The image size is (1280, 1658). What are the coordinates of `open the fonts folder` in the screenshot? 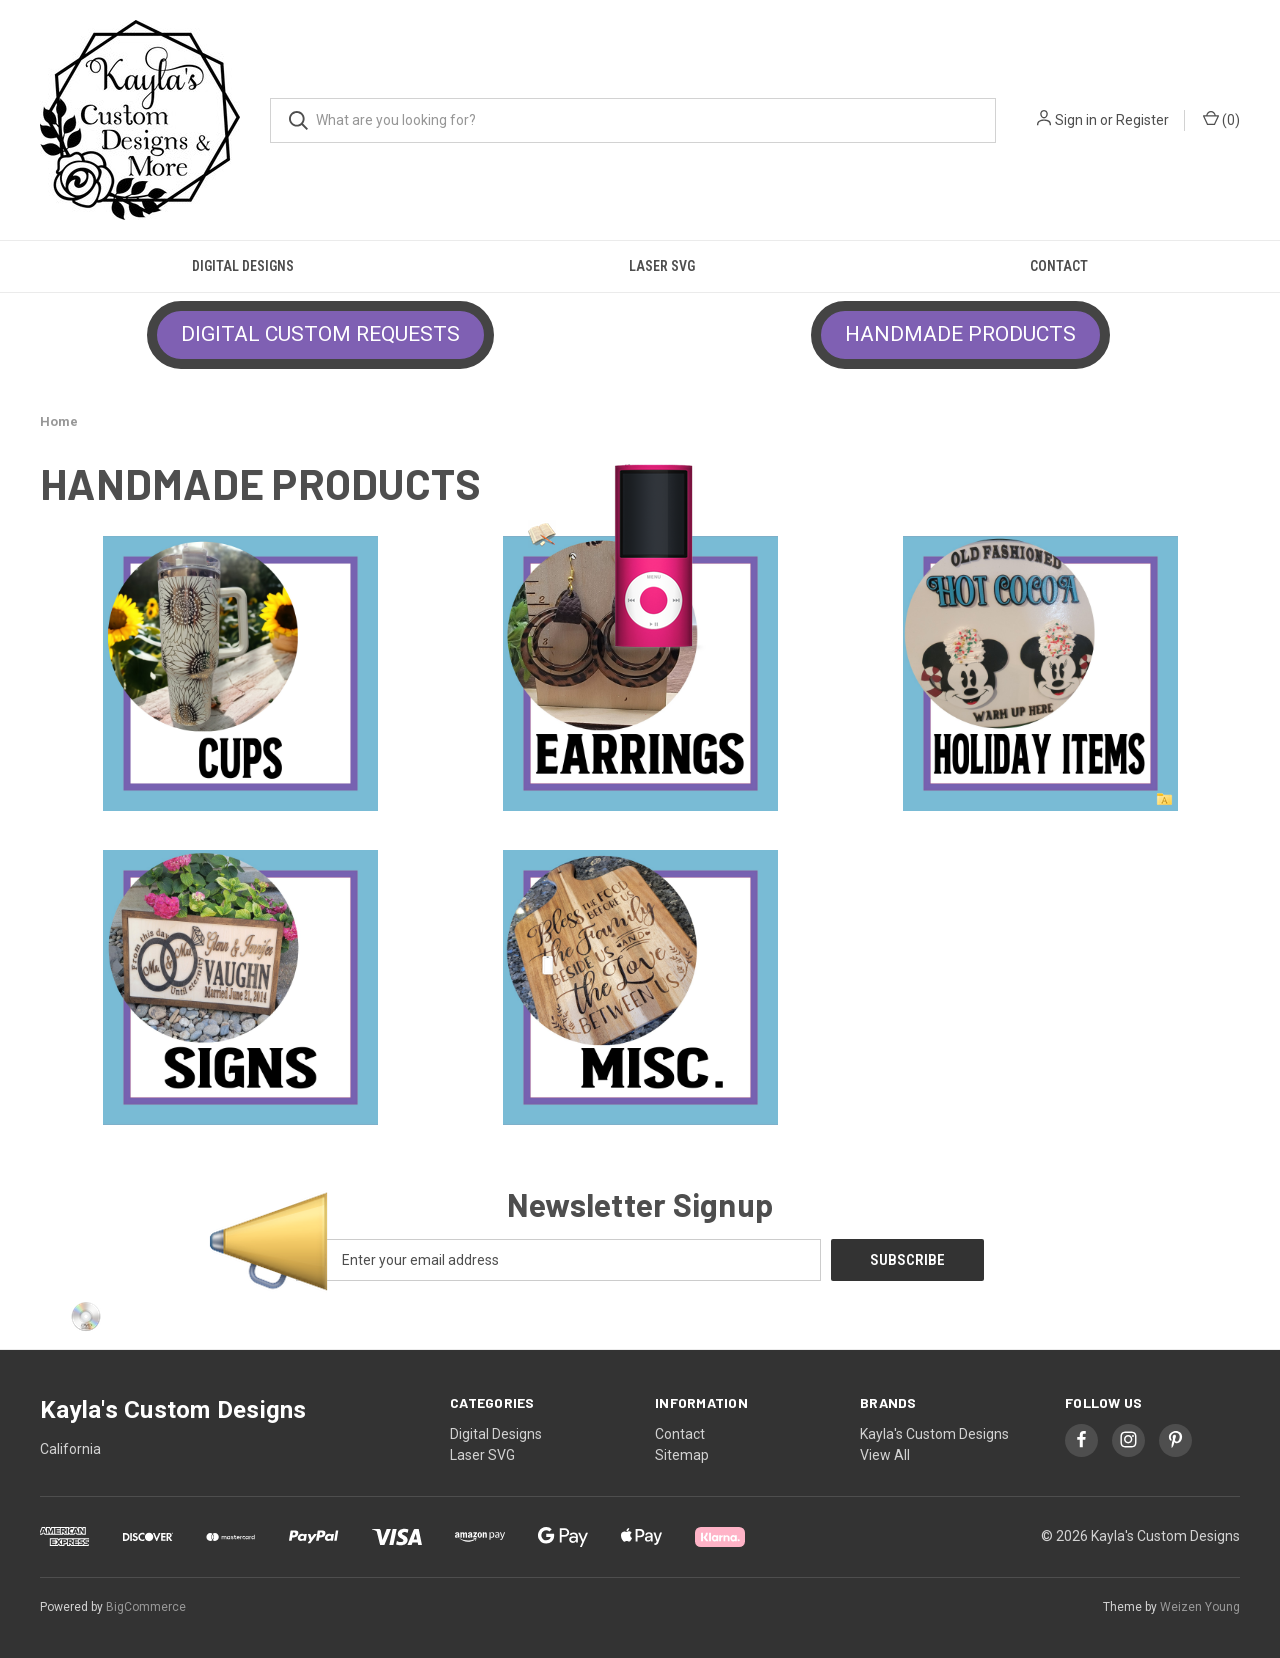 It's located at (1164, 799).